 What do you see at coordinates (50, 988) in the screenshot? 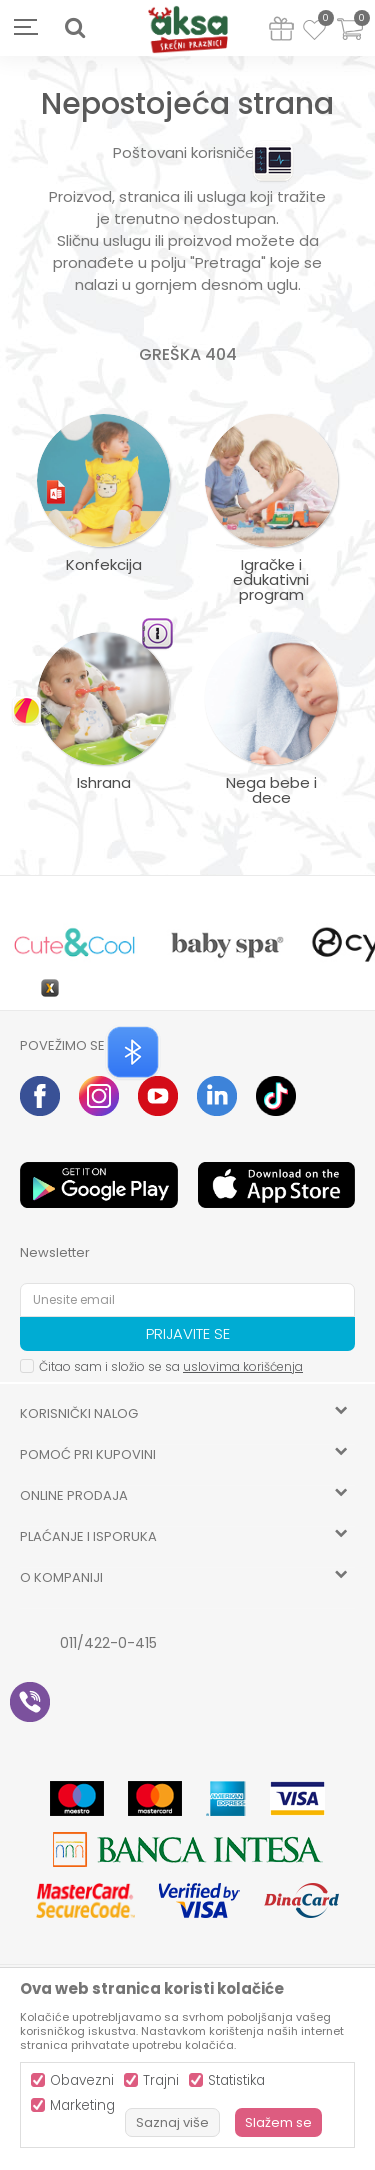
I see `open plex media server` at bounding box center [50, 988].